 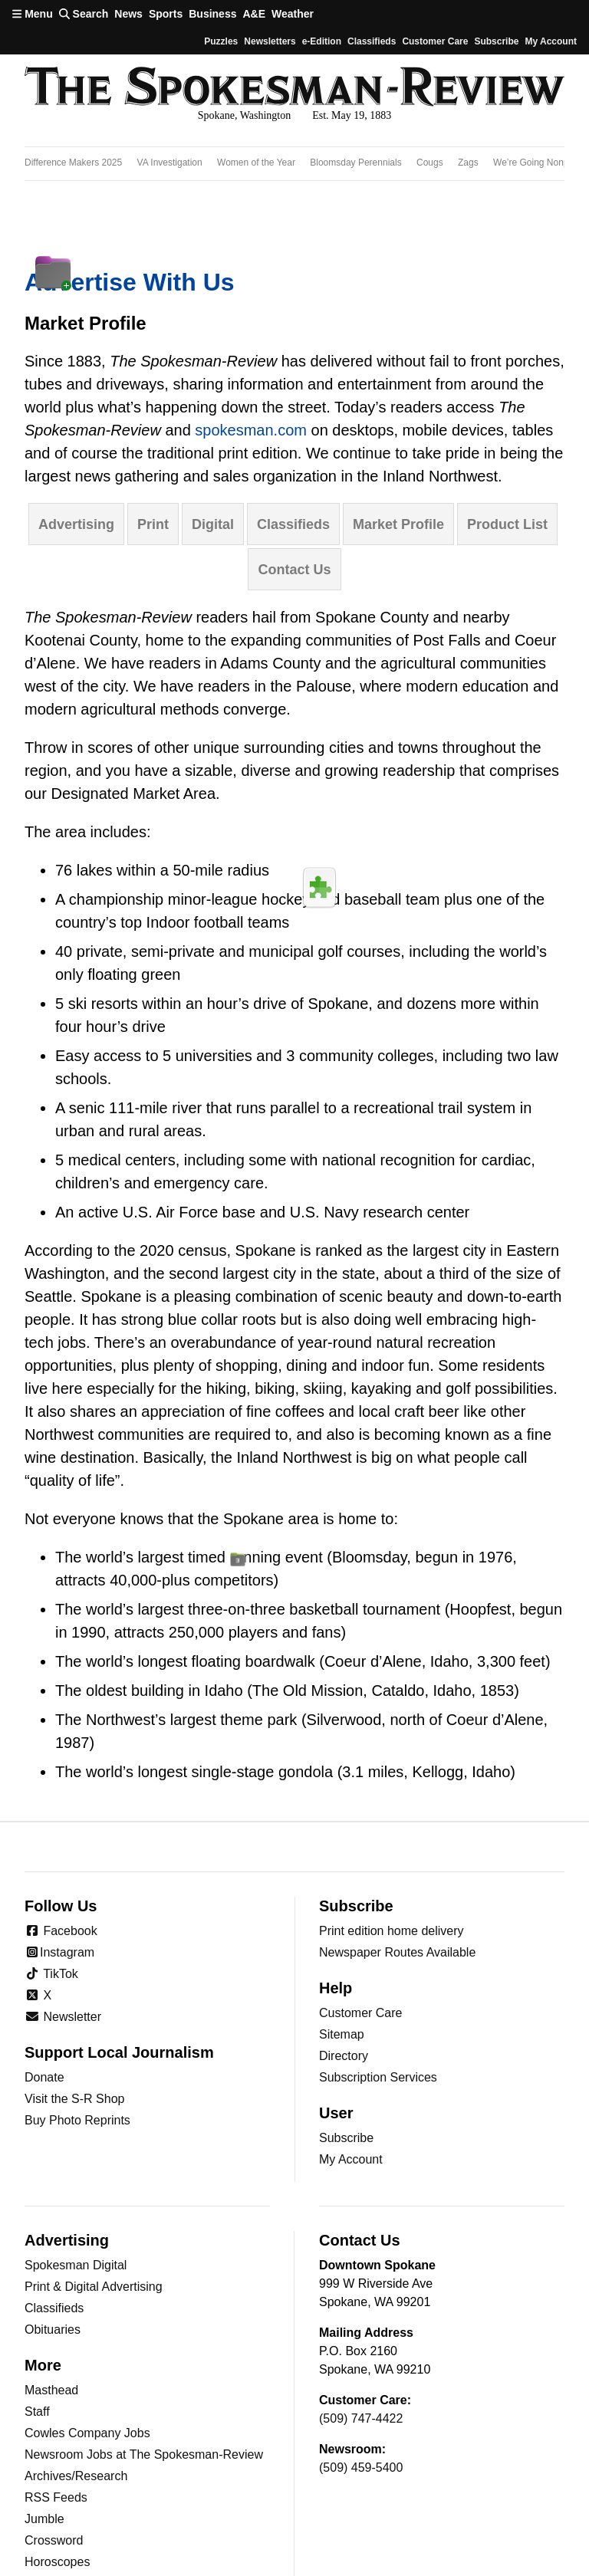 I want to click on extension or plugin file type, so click(x=319, y=887).